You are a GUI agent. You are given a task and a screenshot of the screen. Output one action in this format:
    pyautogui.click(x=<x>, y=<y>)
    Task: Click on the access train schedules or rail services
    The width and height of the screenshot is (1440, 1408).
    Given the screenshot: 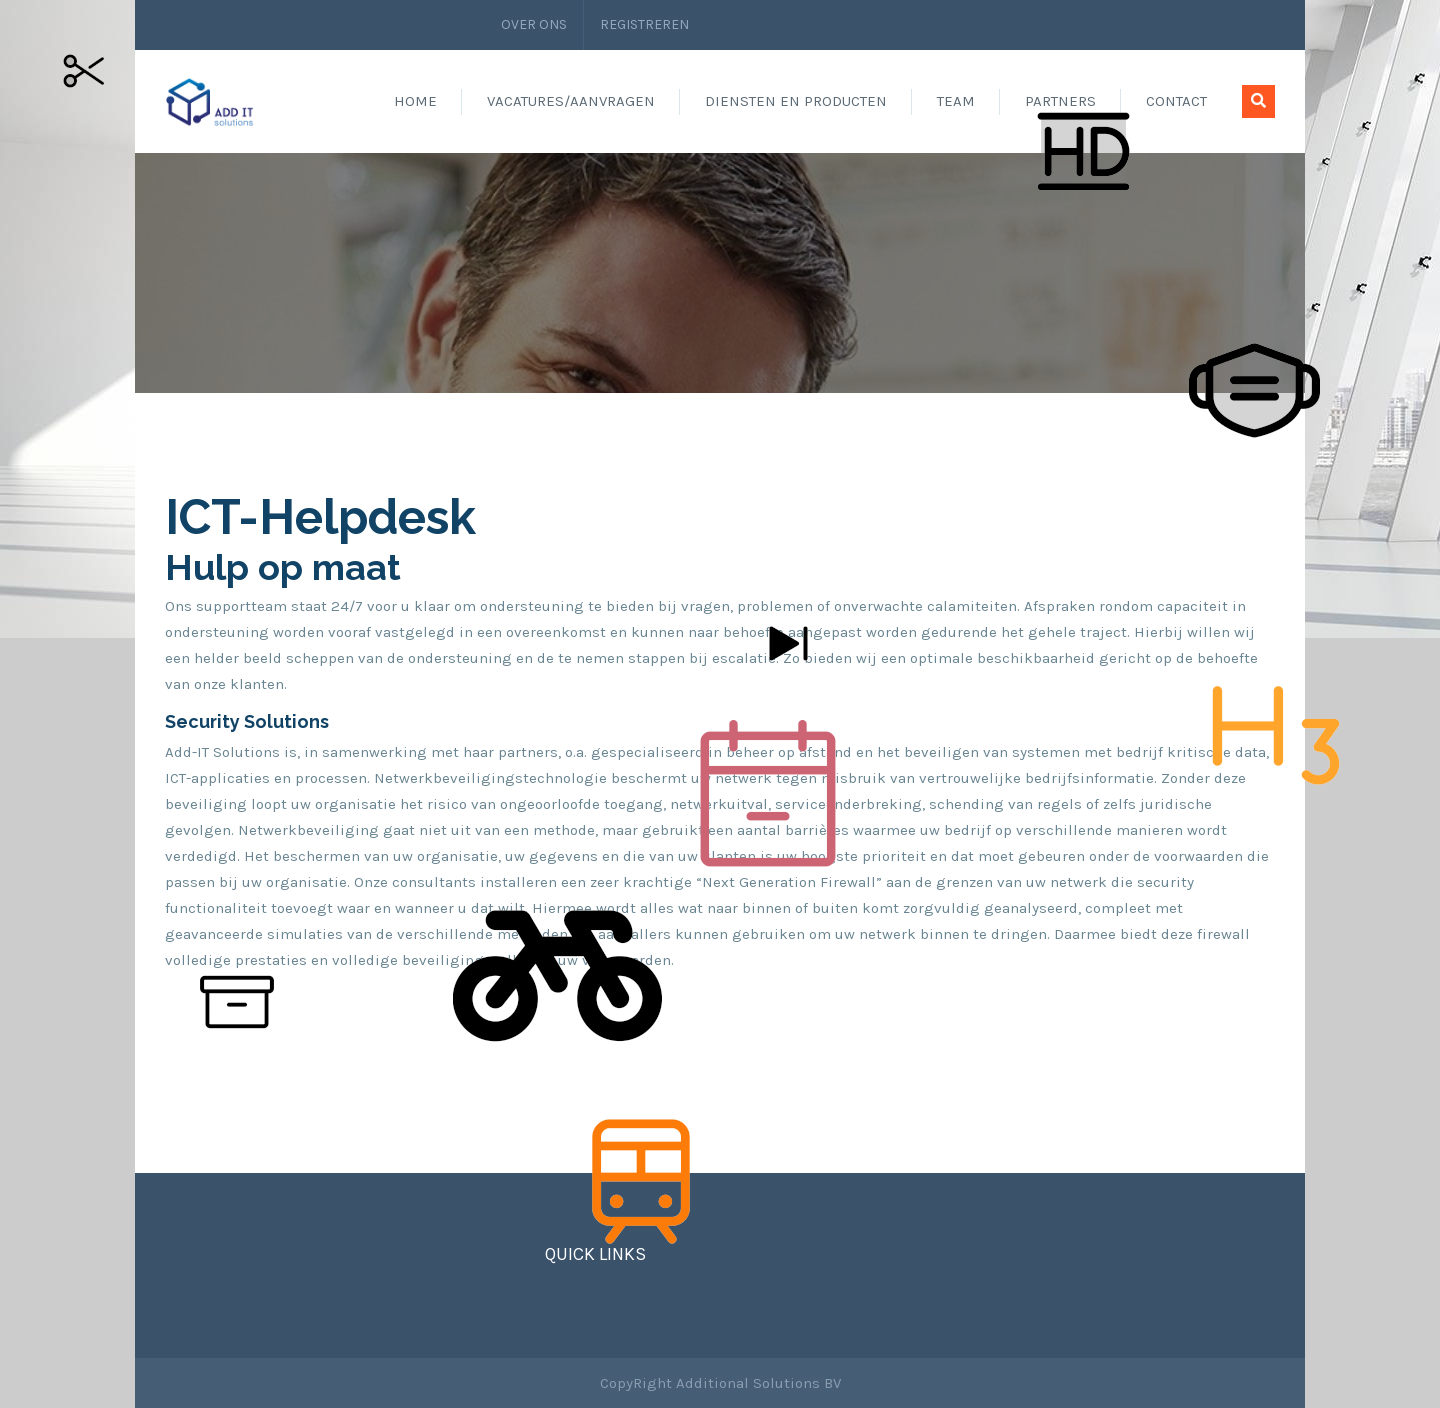 What is the action you would take?
    pyautogui.click(x=641, y=1177)
    